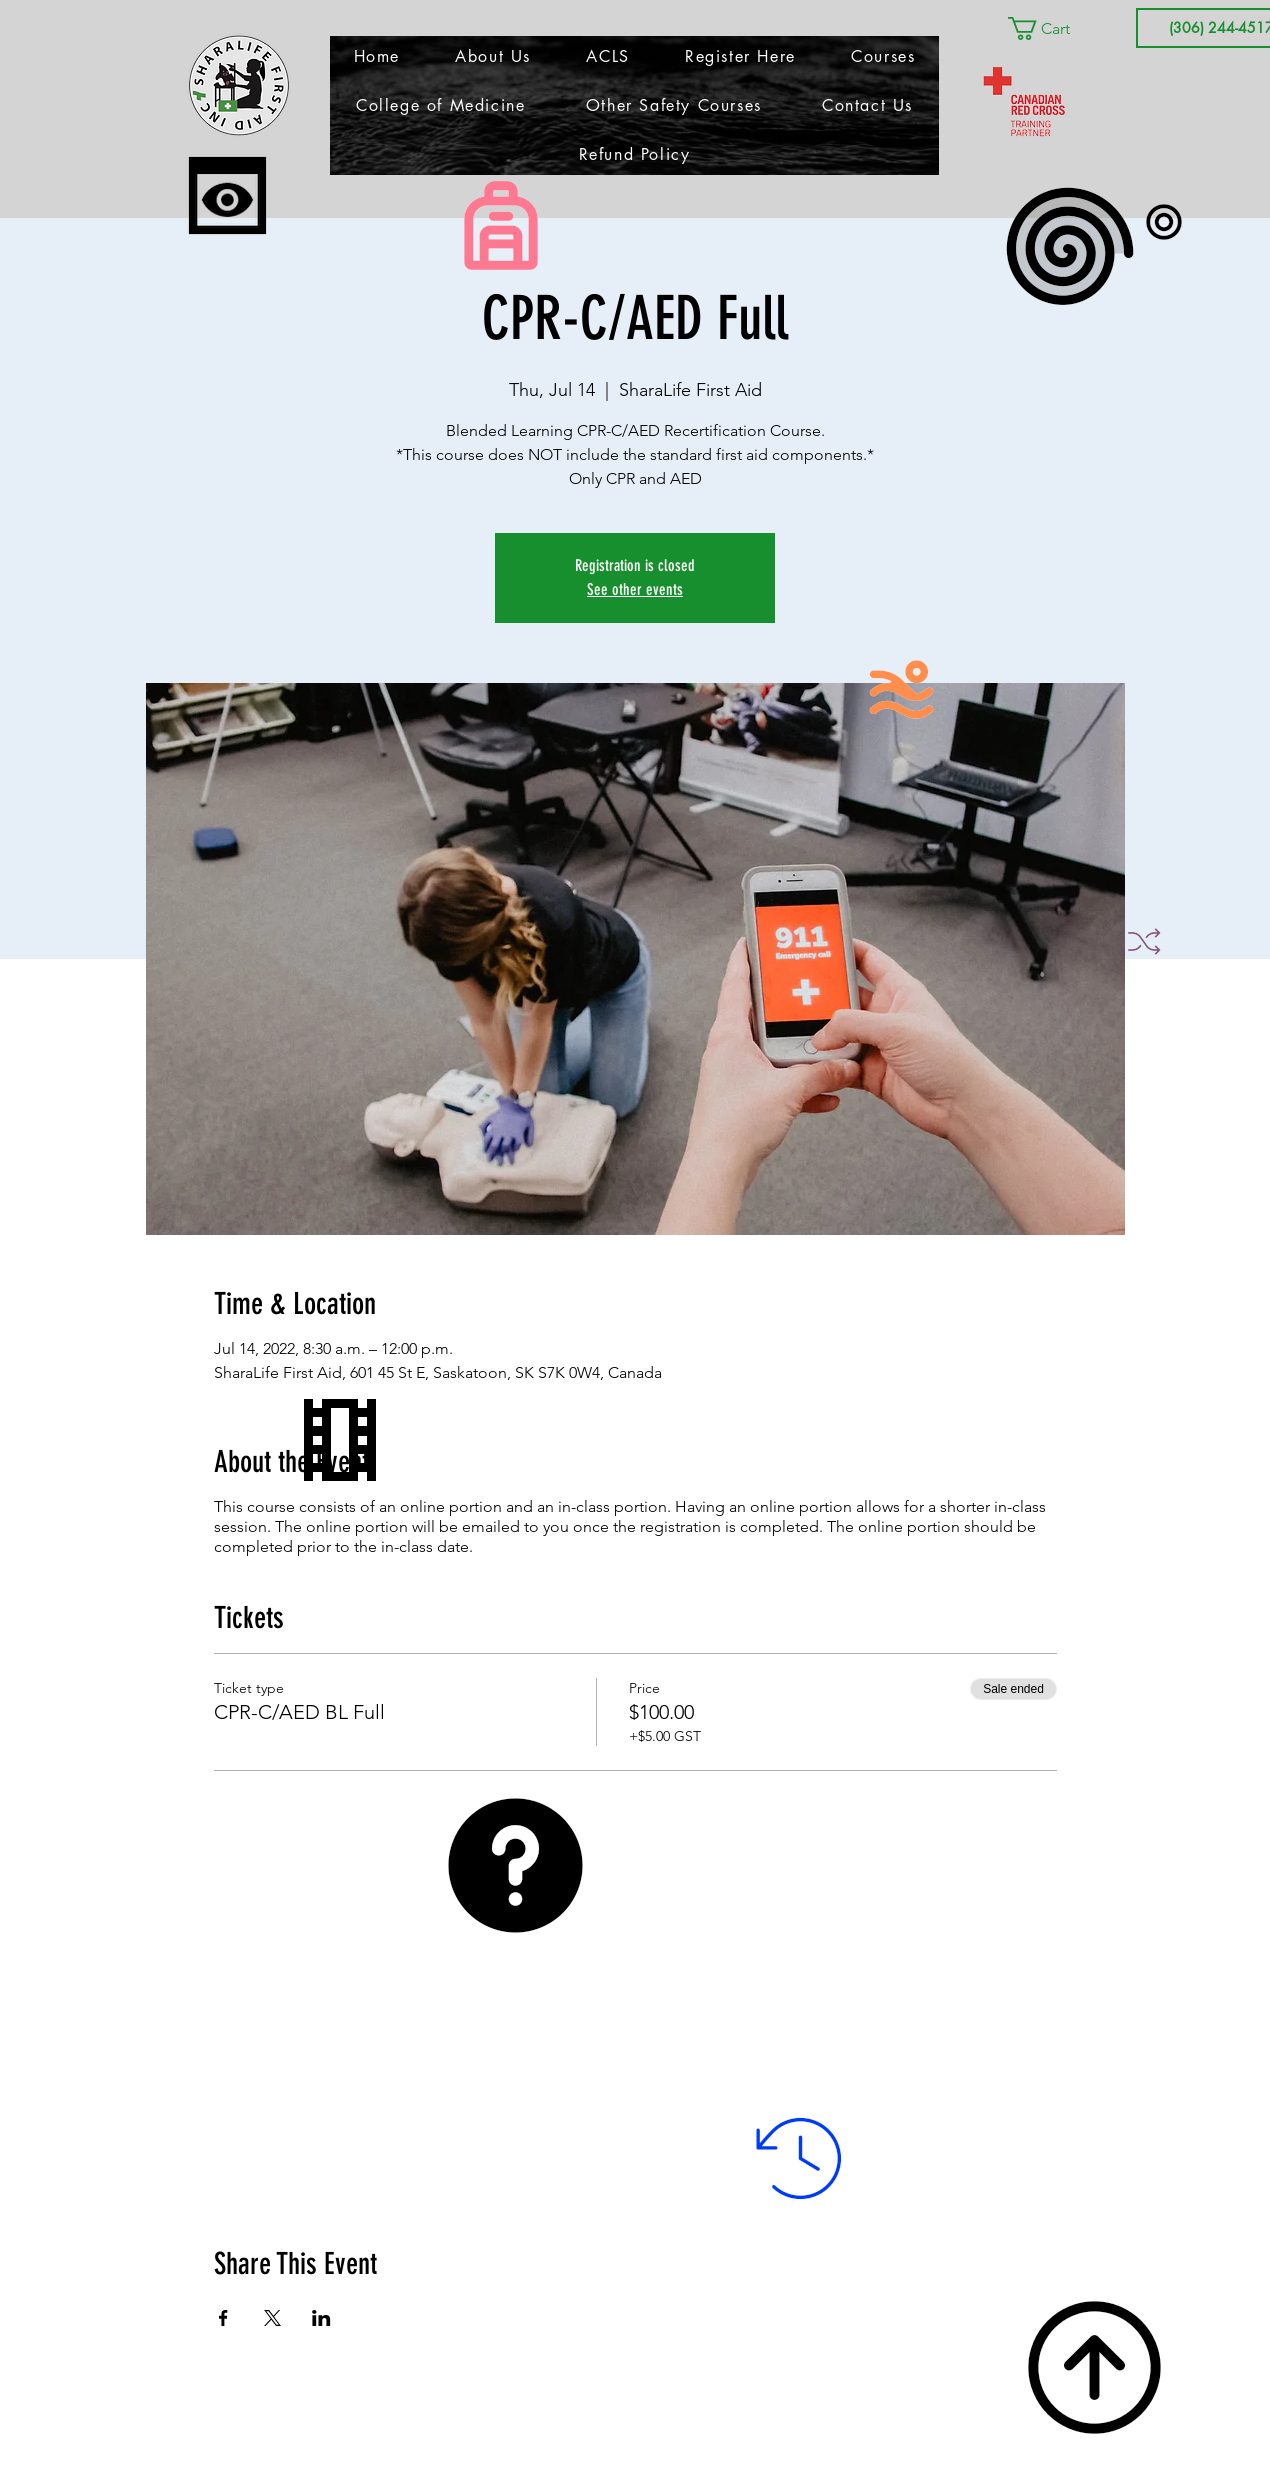 The image size is (1270, 2475). Describe the element at coordinates (800, 2158) in the screenshot. I see `view history or recent activity` at that location.